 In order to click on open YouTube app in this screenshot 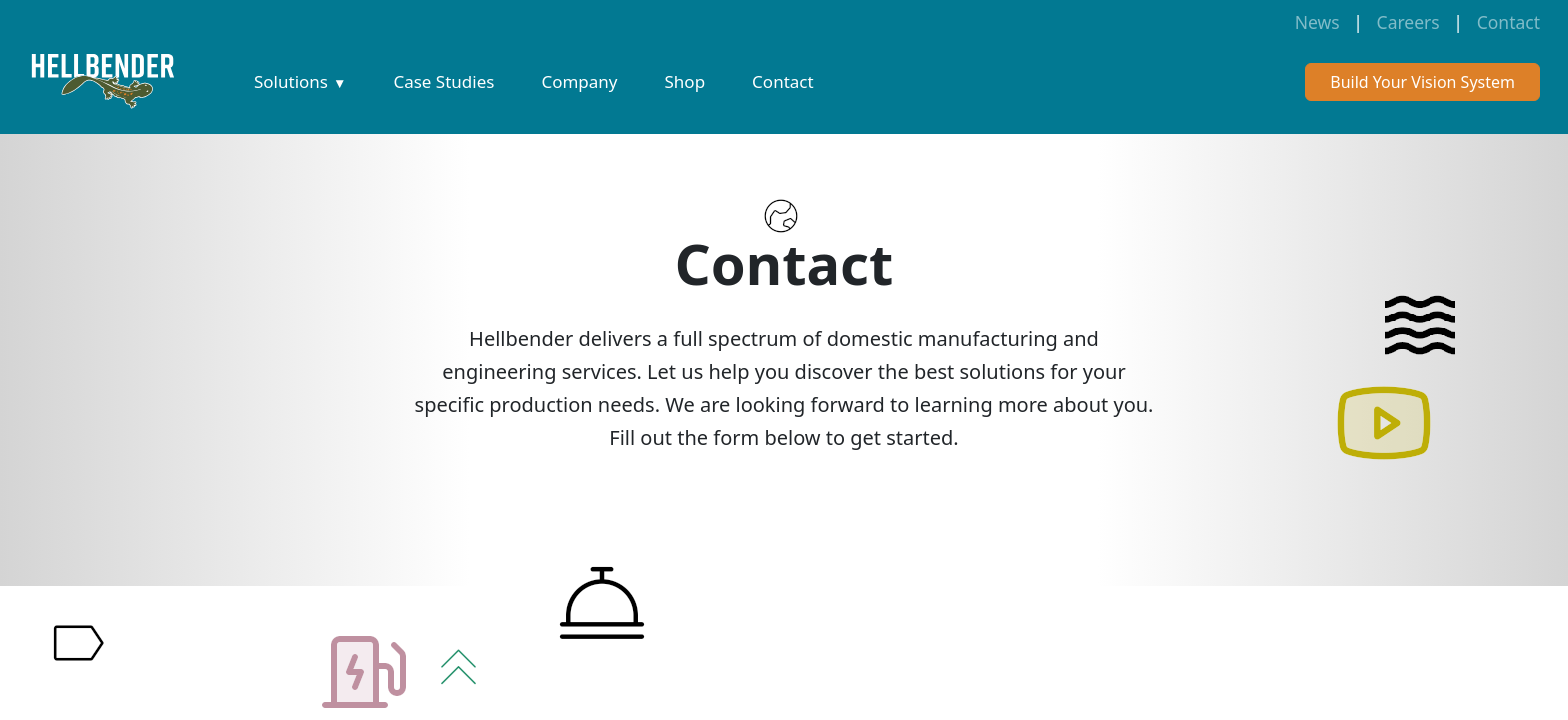, I will do `click(1384, 423)`.